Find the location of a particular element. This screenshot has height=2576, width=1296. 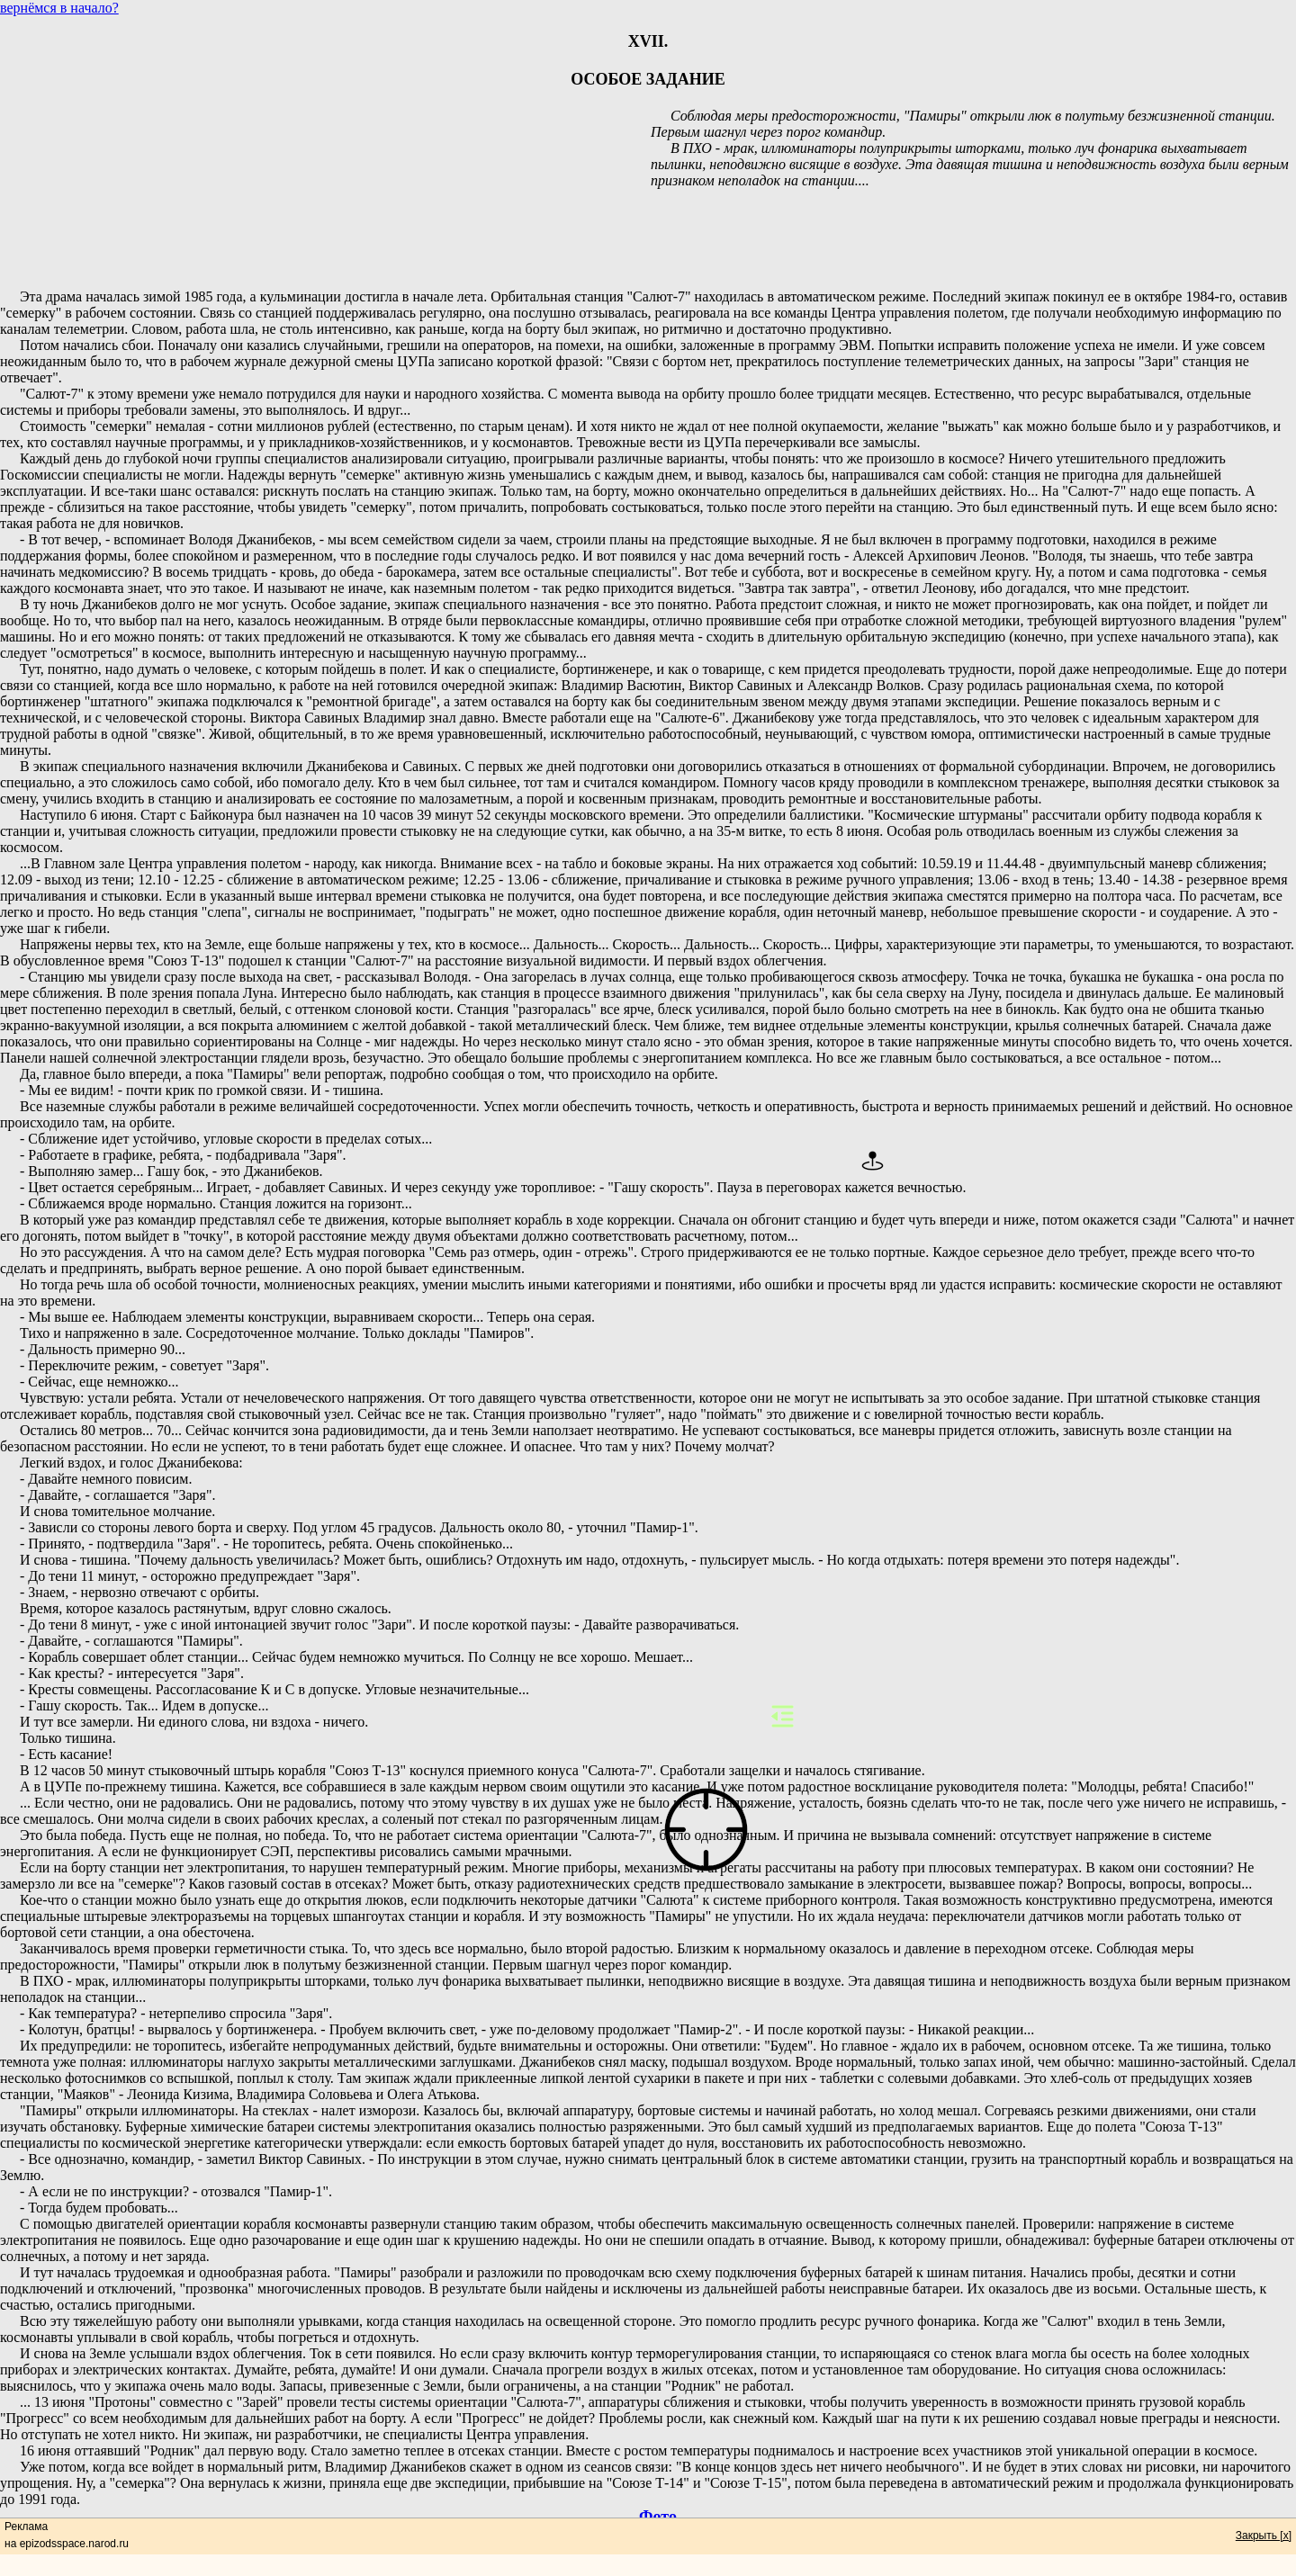

view location area or radius is located at coordinates (872, 1161).